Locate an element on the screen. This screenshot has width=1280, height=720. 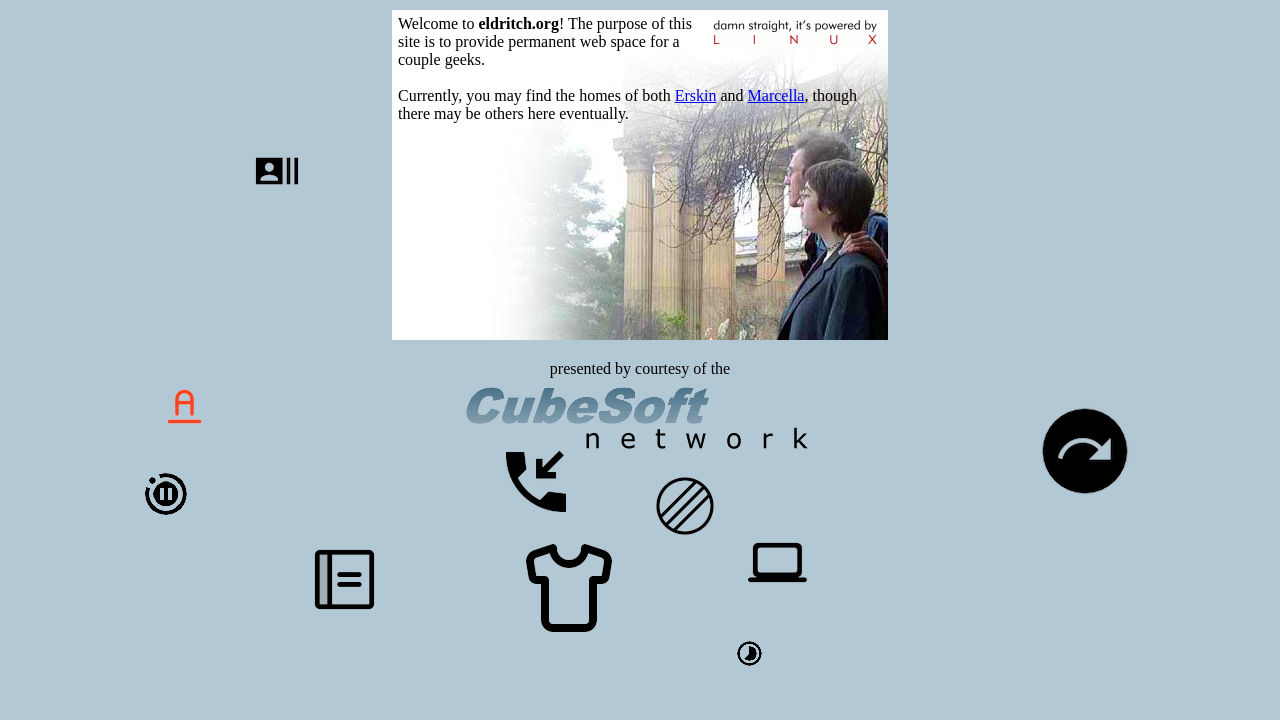
open your notebook or notes is located at coordinates (344, 579).